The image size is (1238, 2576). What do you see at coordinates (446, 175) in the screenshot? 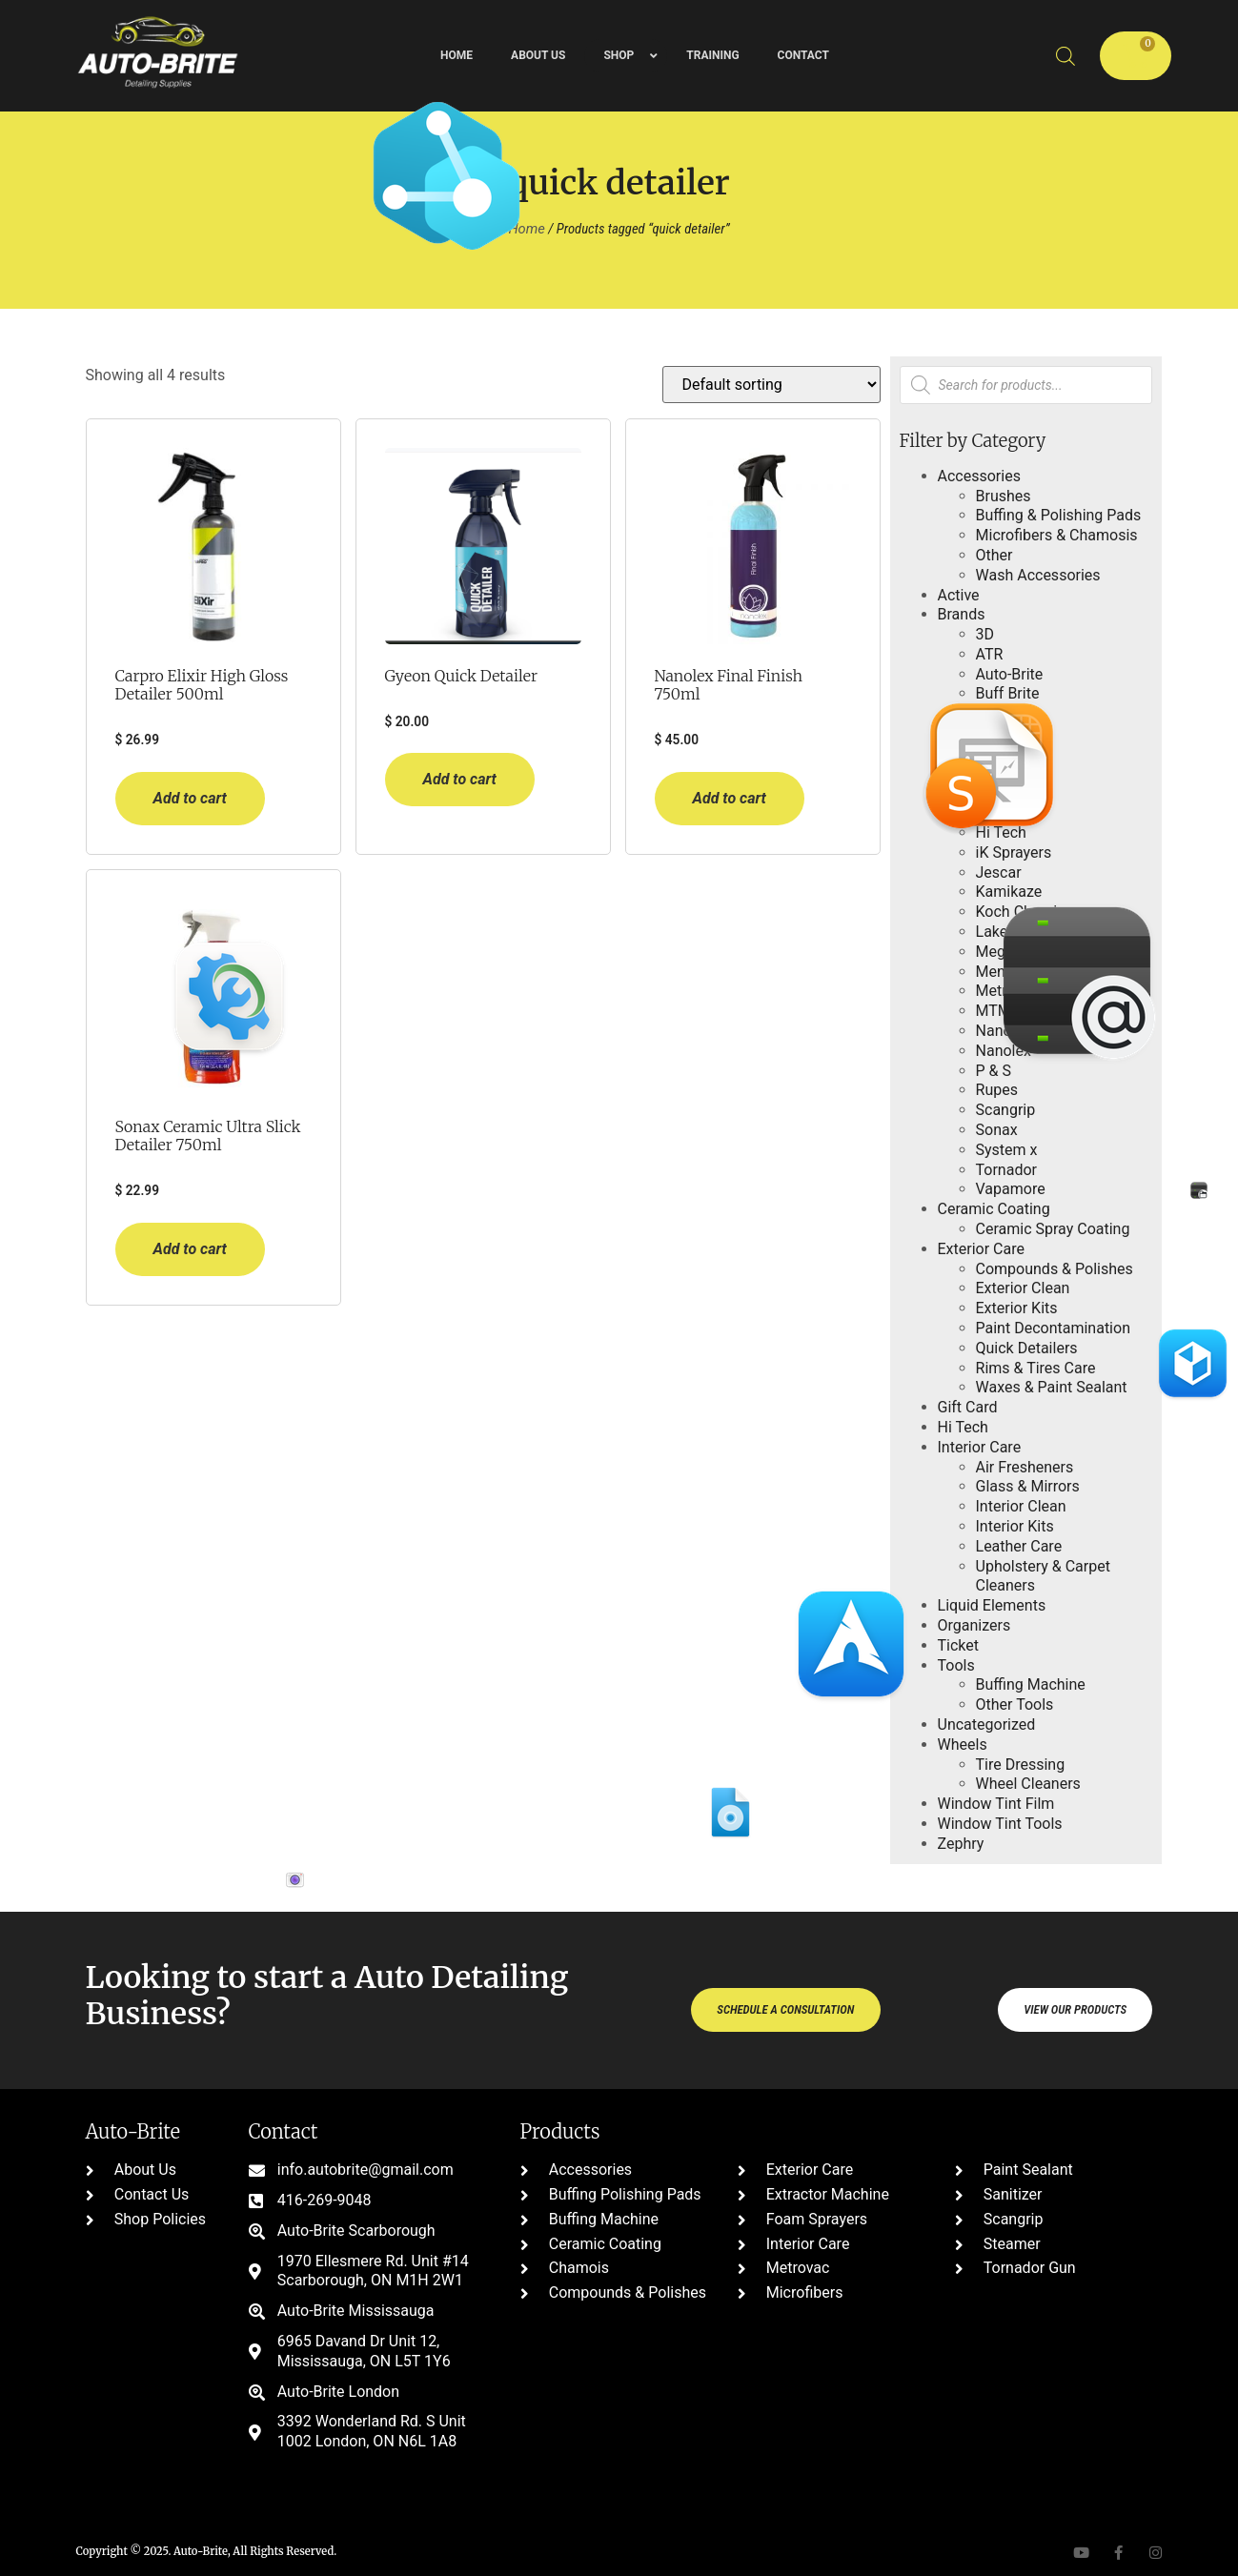
I see `open the twins app for managing paired or linked items` at bounding box center [446, 175].